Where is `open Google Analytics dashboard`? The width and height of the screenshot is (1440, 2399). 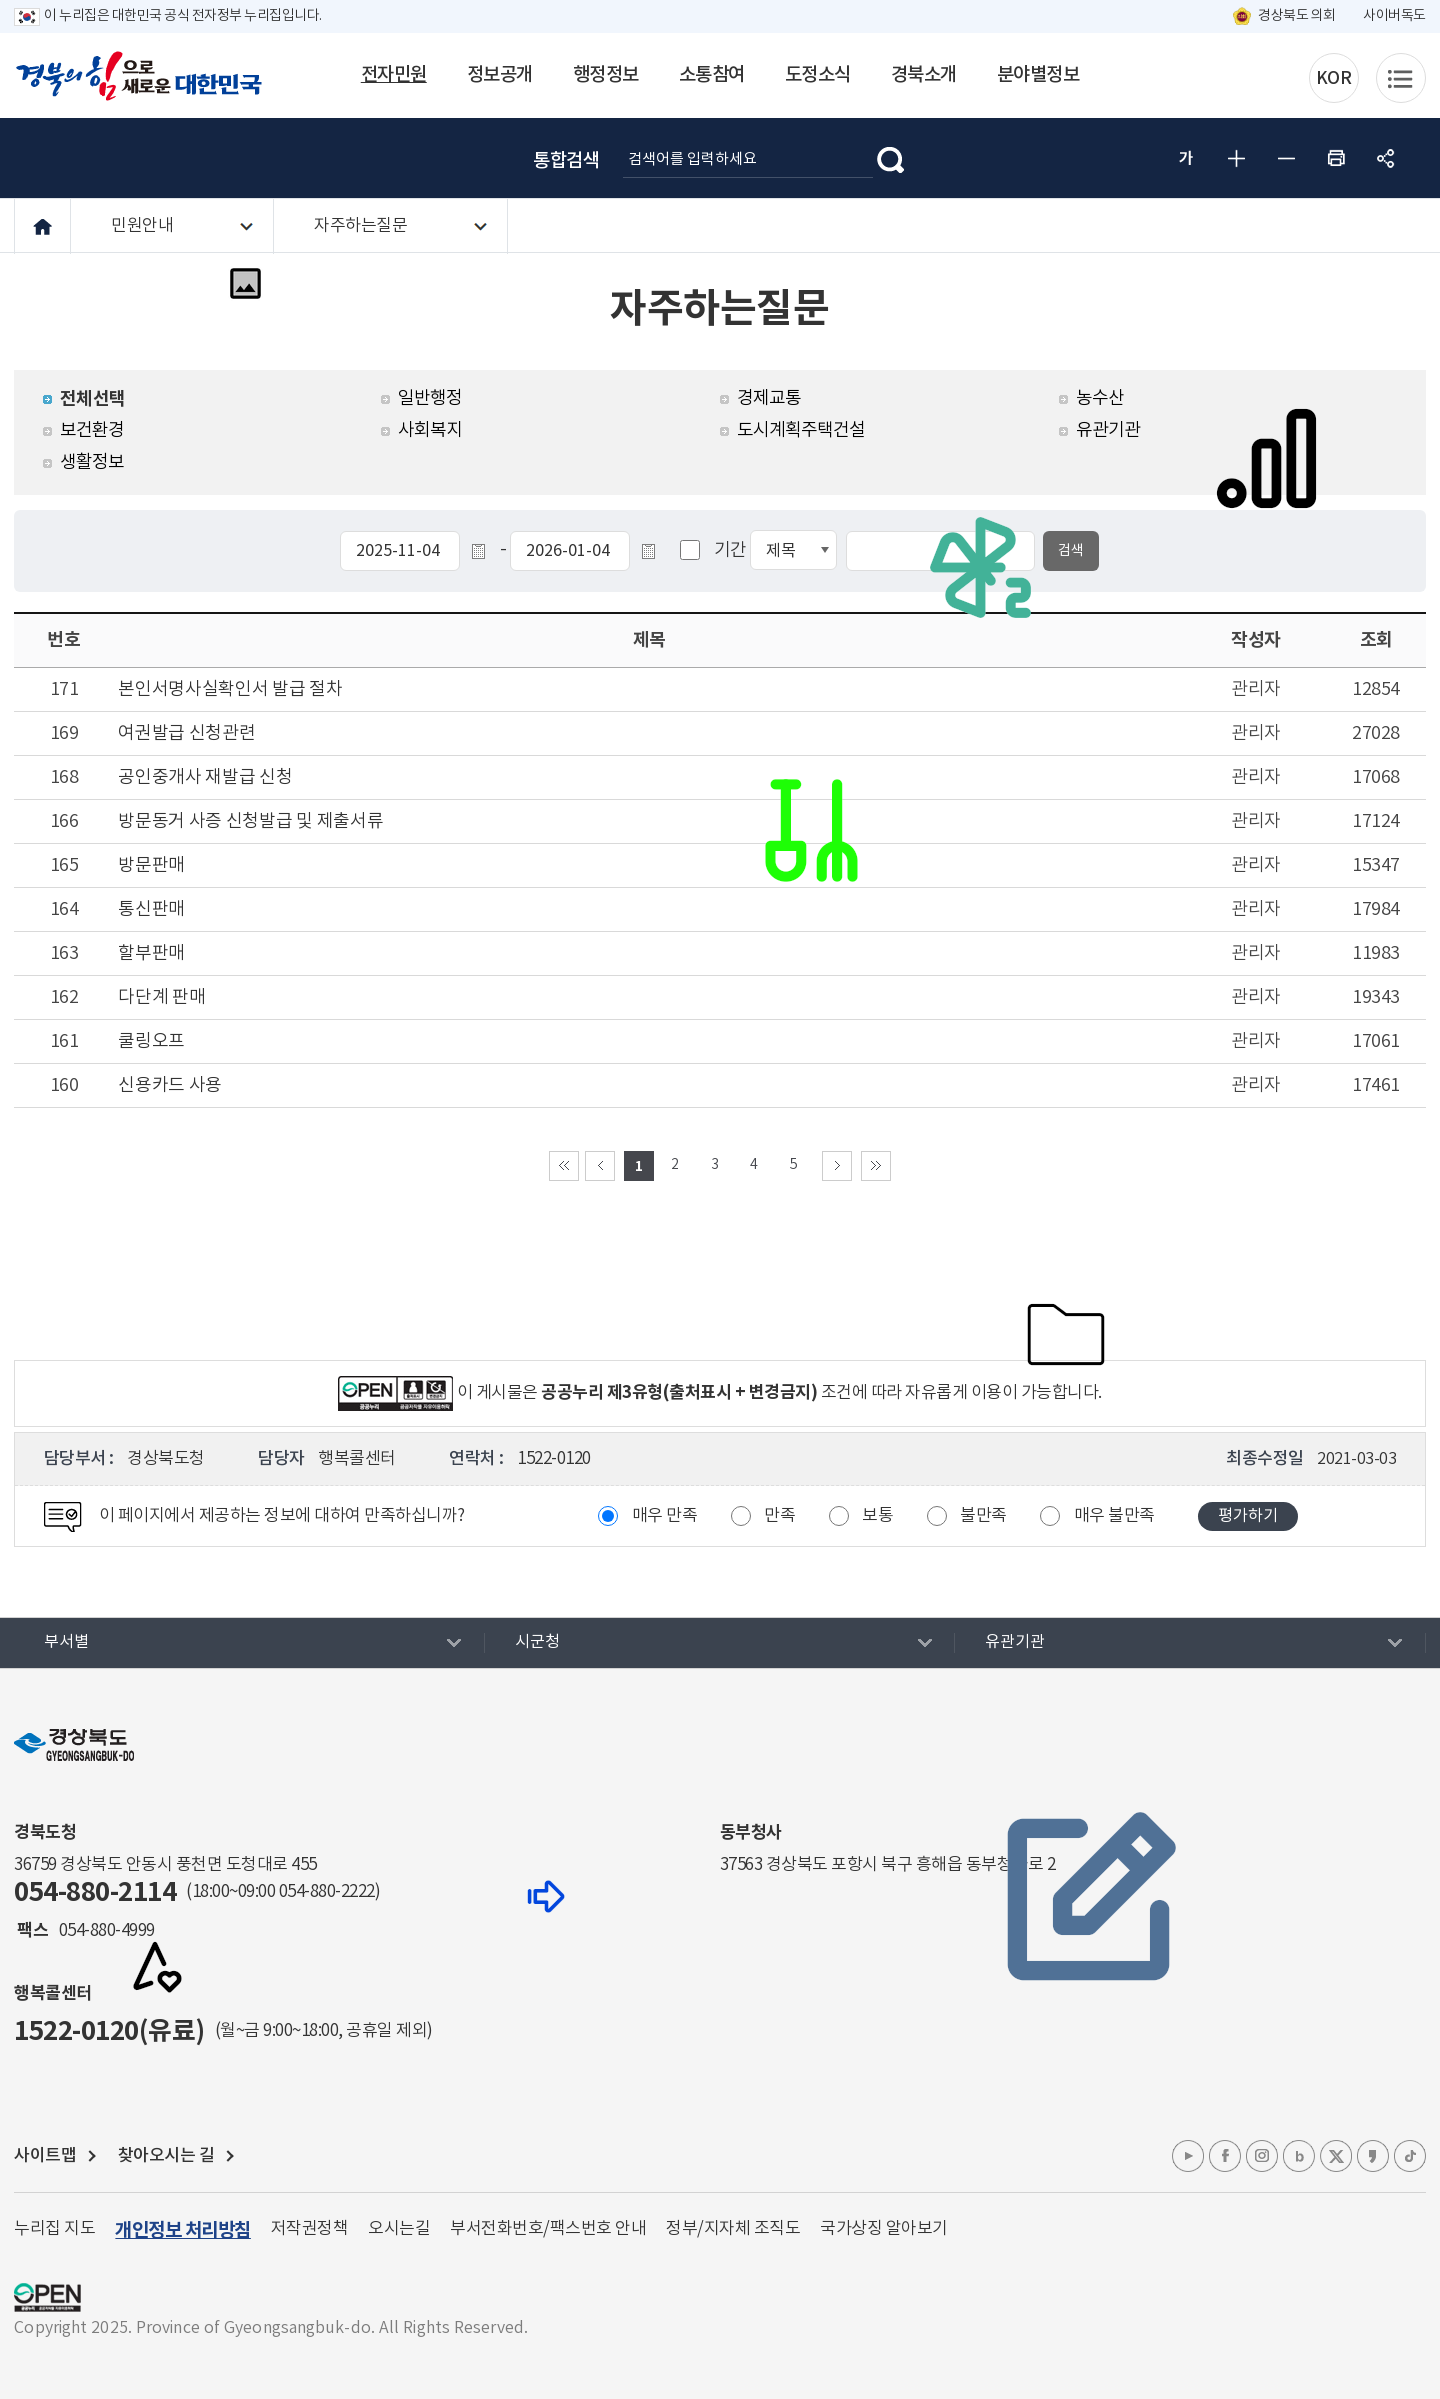 open Google Analytics dashboard is located at coordinates (1266, 458).